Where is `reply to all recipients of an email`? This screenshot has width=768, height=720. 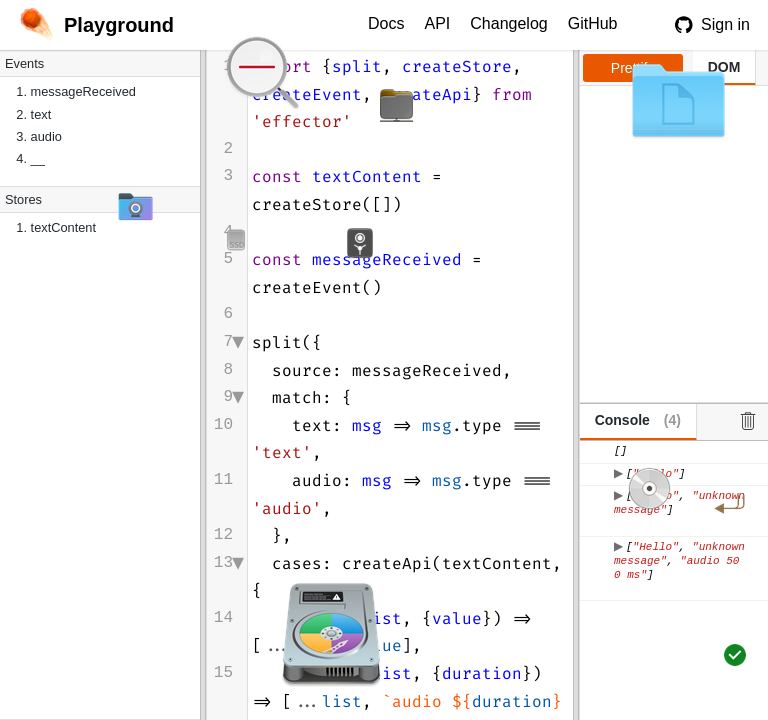 reply to all recipients of an email is located at coordinates (729, 502).